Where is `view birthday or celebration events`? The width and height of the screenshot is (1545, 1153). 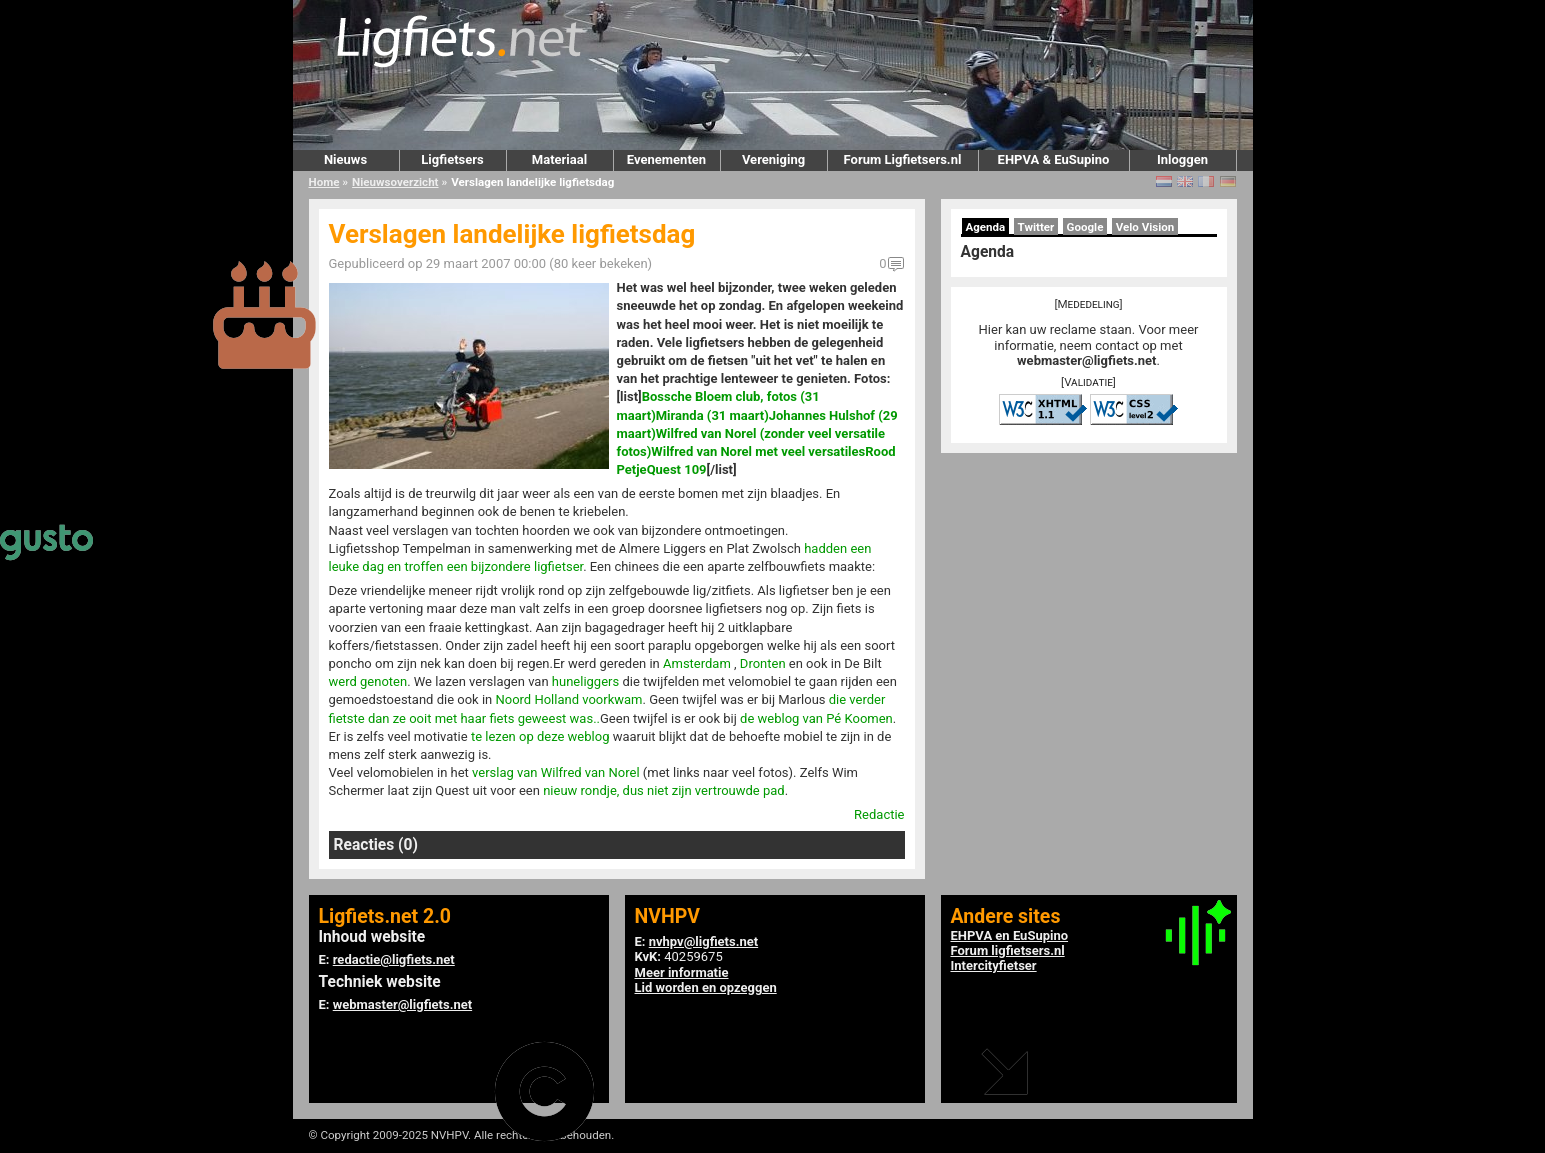
view birthday or celebration events is located at coordinates (264, 317).